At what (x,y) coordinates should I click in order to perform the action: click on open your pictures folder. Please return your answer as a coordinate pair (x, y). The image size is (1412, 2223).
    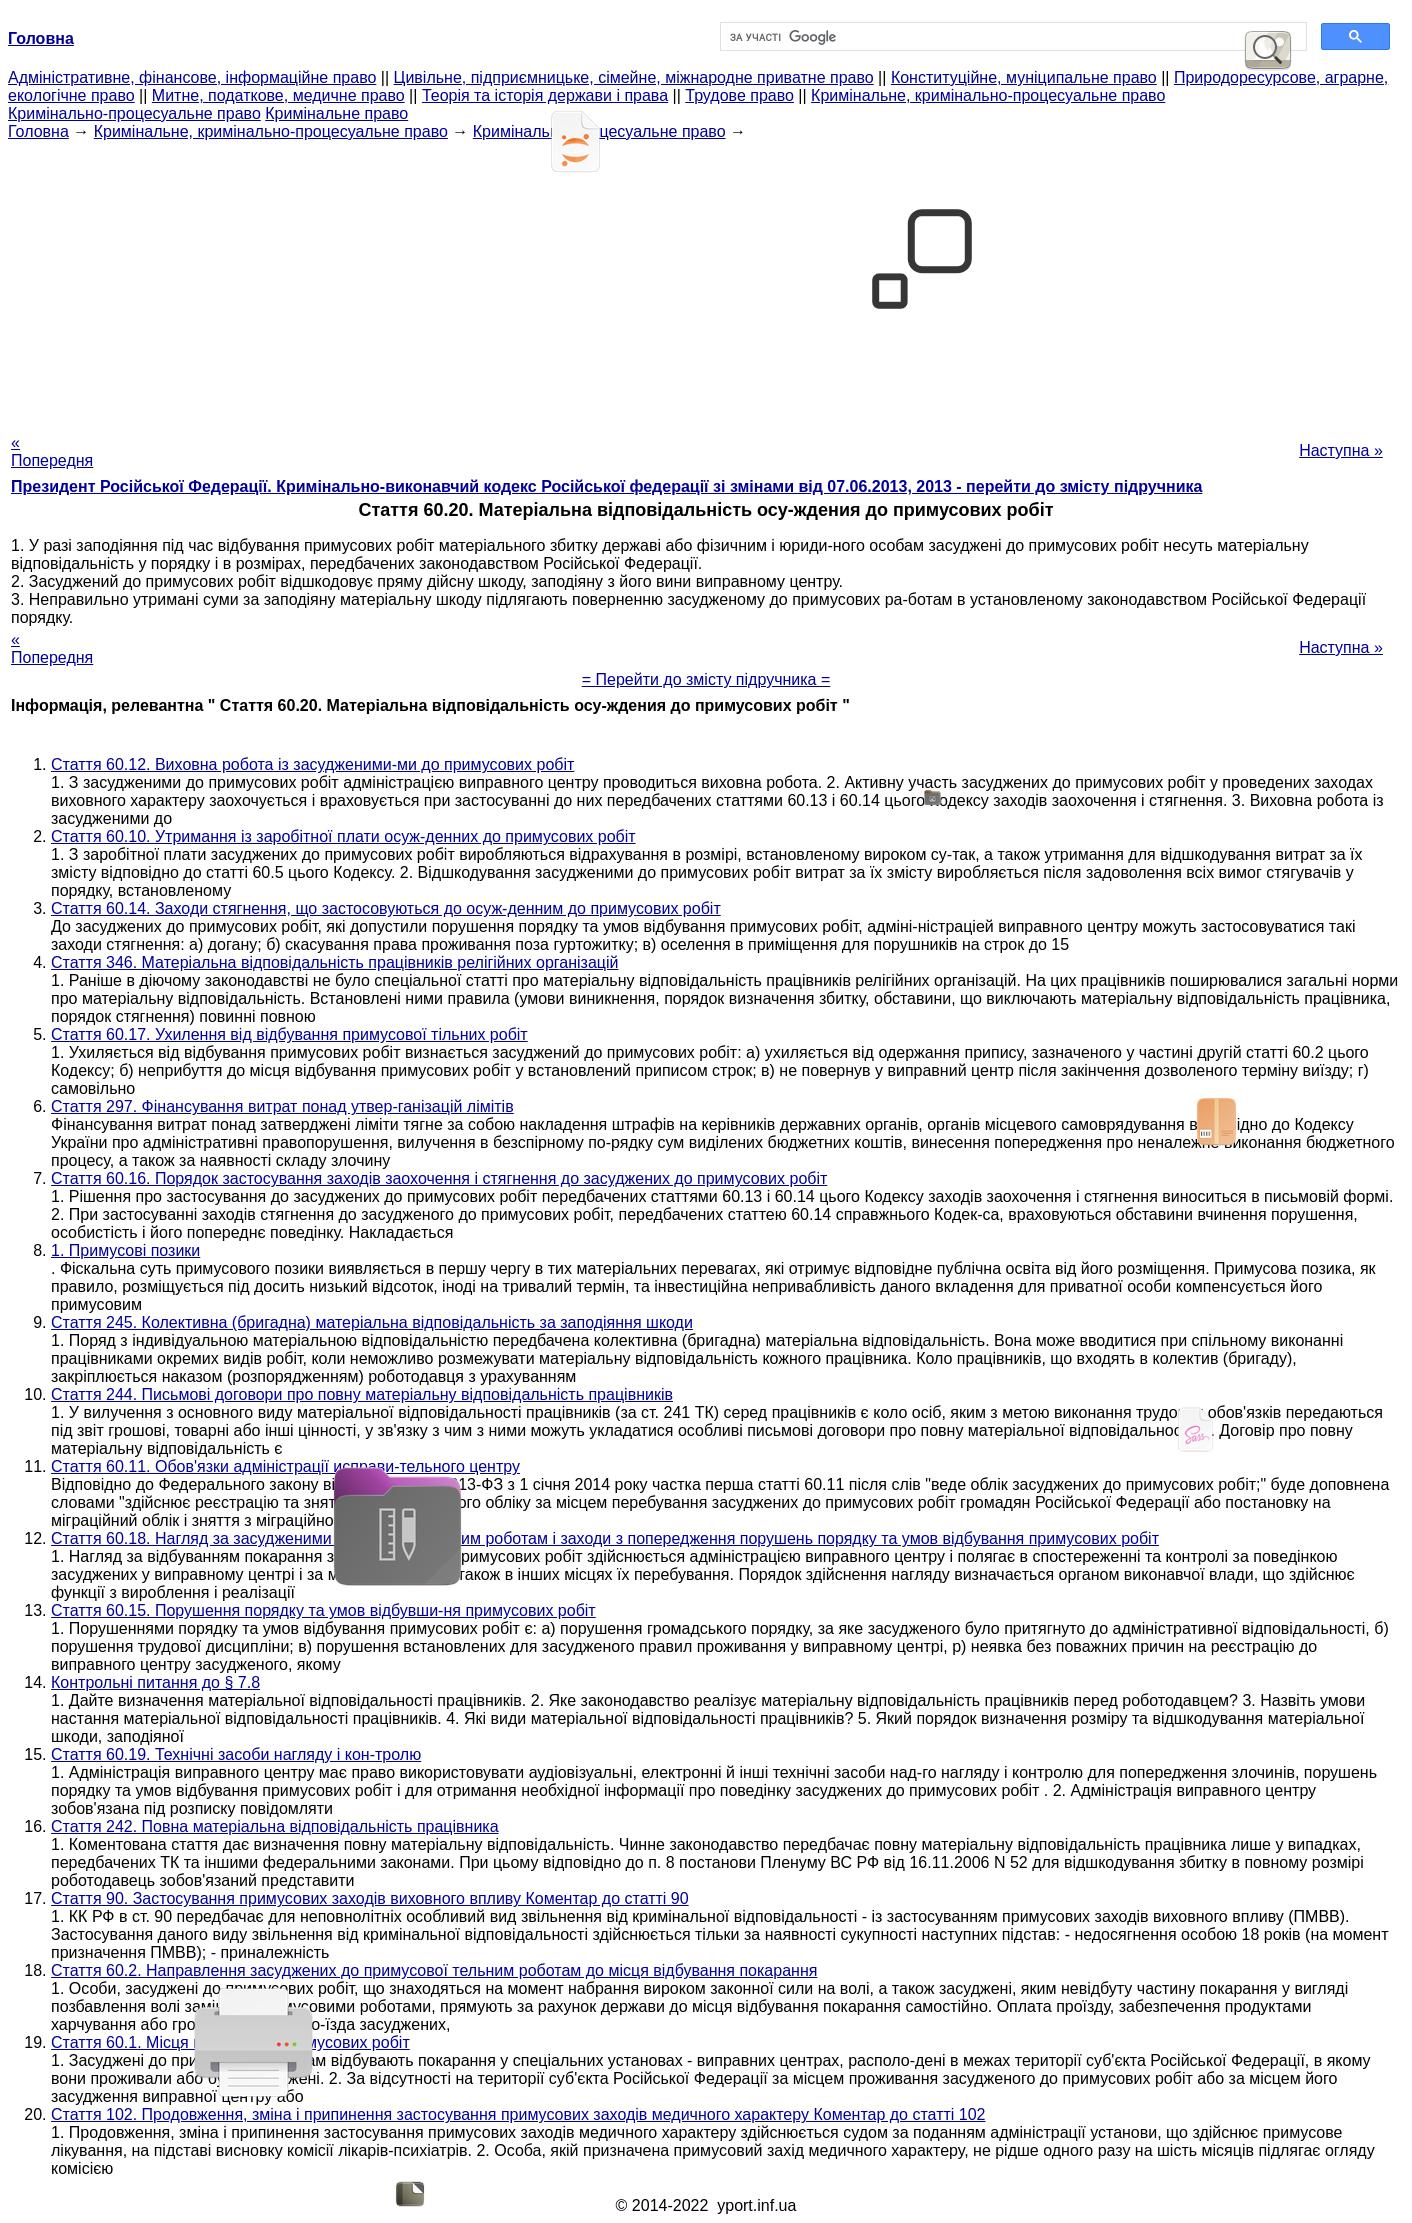
    Looking at the image, I should click on (932, 797).